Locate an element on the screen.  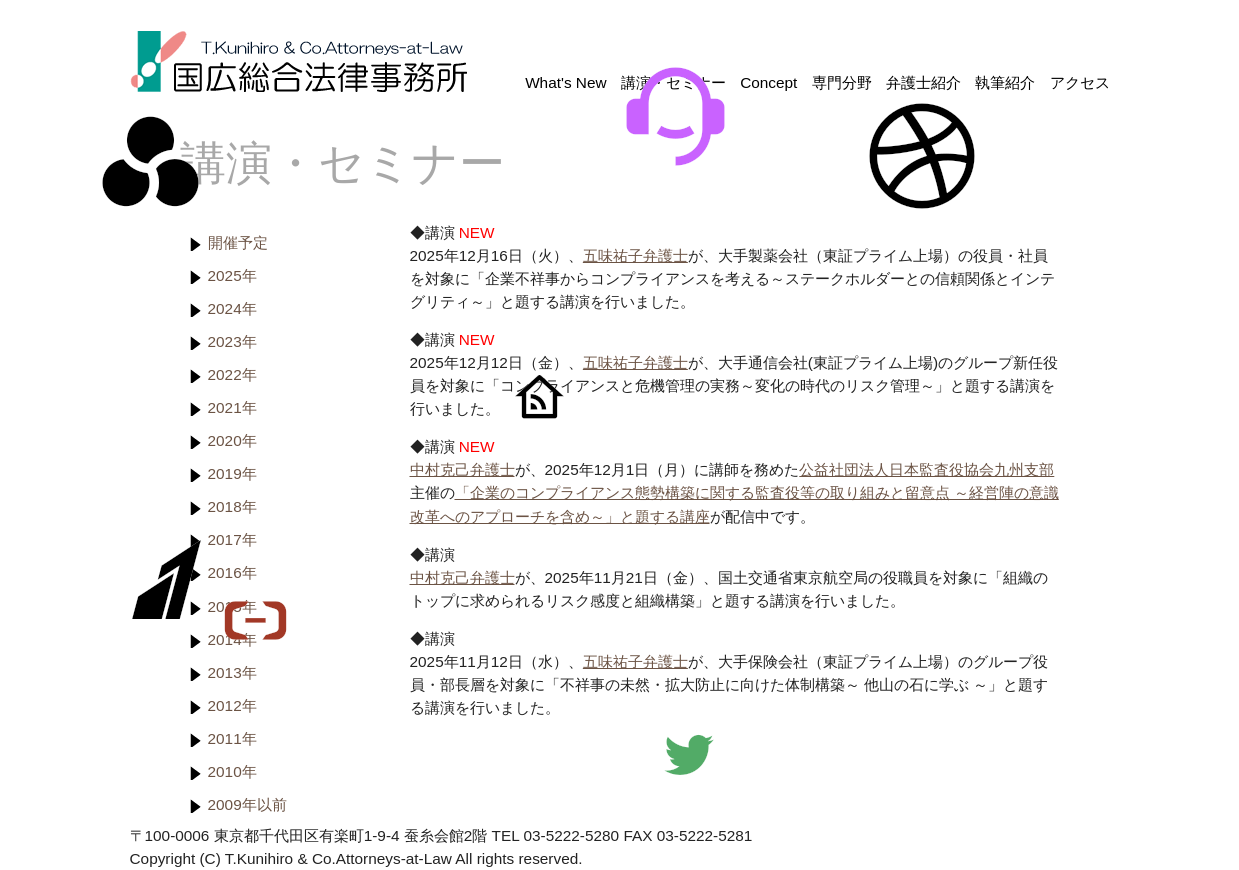
razorpay payment gateway logo is located at coordinates (166, 579).